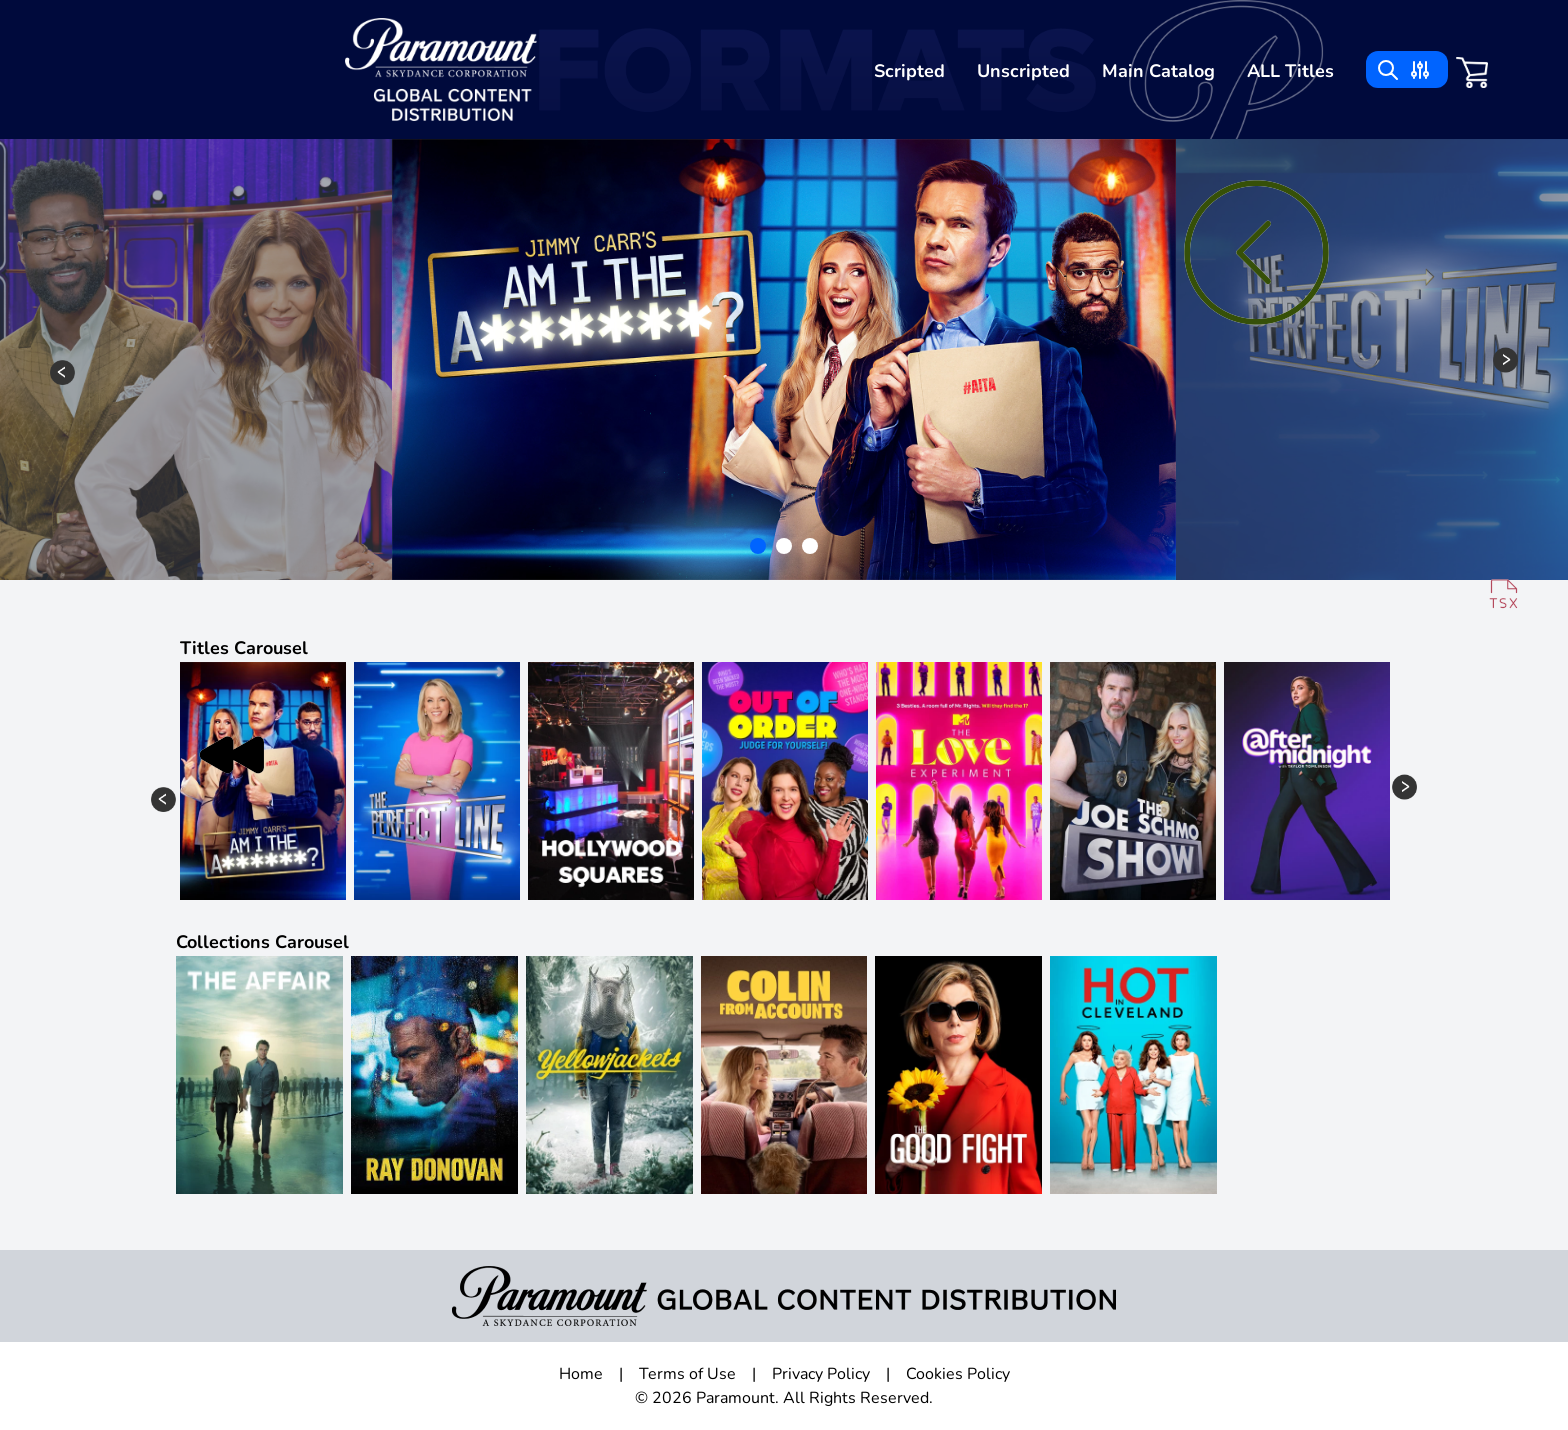  Describe the element at coordinates (1256, 252) in the screenshot. I see `go back to the previous screen` at that location.